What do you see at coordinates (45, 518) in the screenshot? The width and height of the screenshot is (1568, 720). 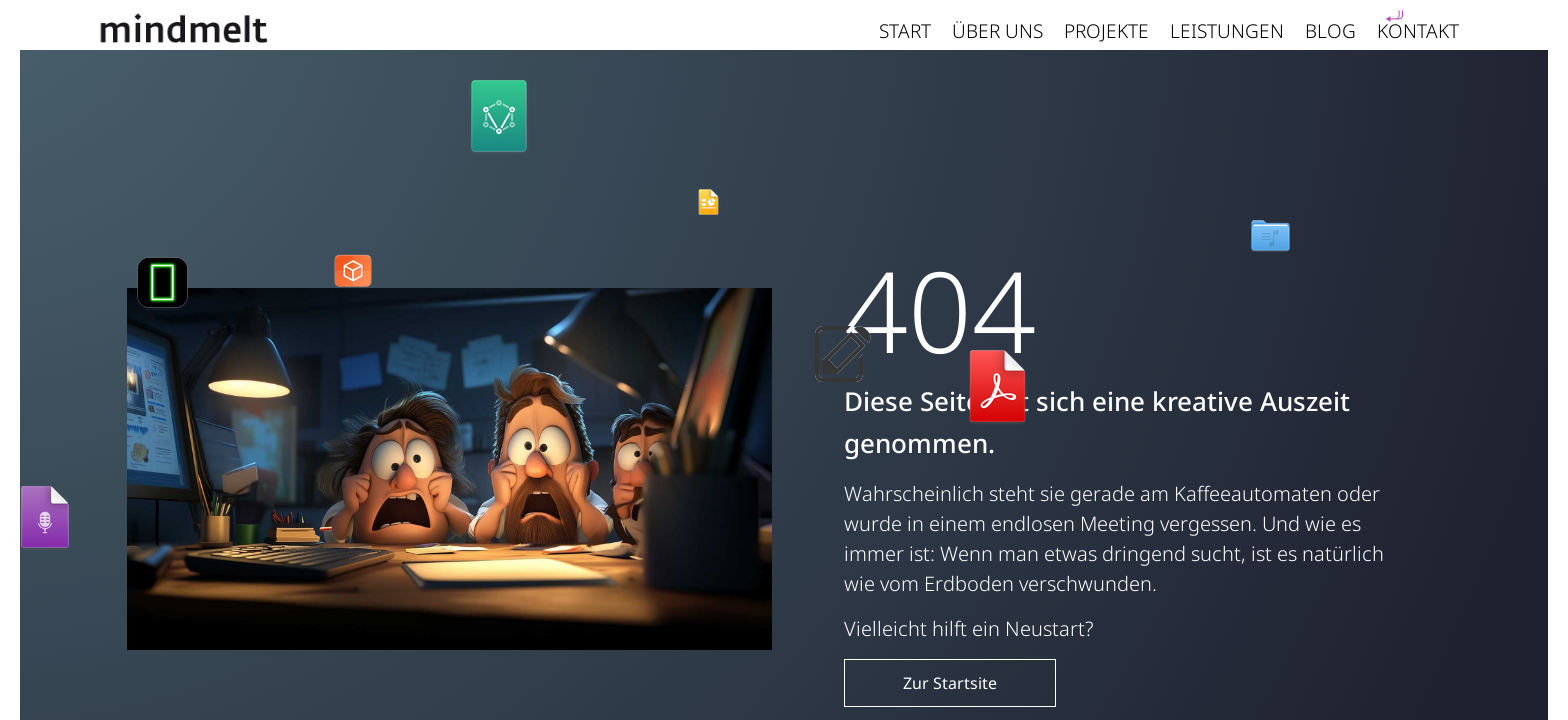 I see `a podcast audio file` at bounding box center [45, 518].